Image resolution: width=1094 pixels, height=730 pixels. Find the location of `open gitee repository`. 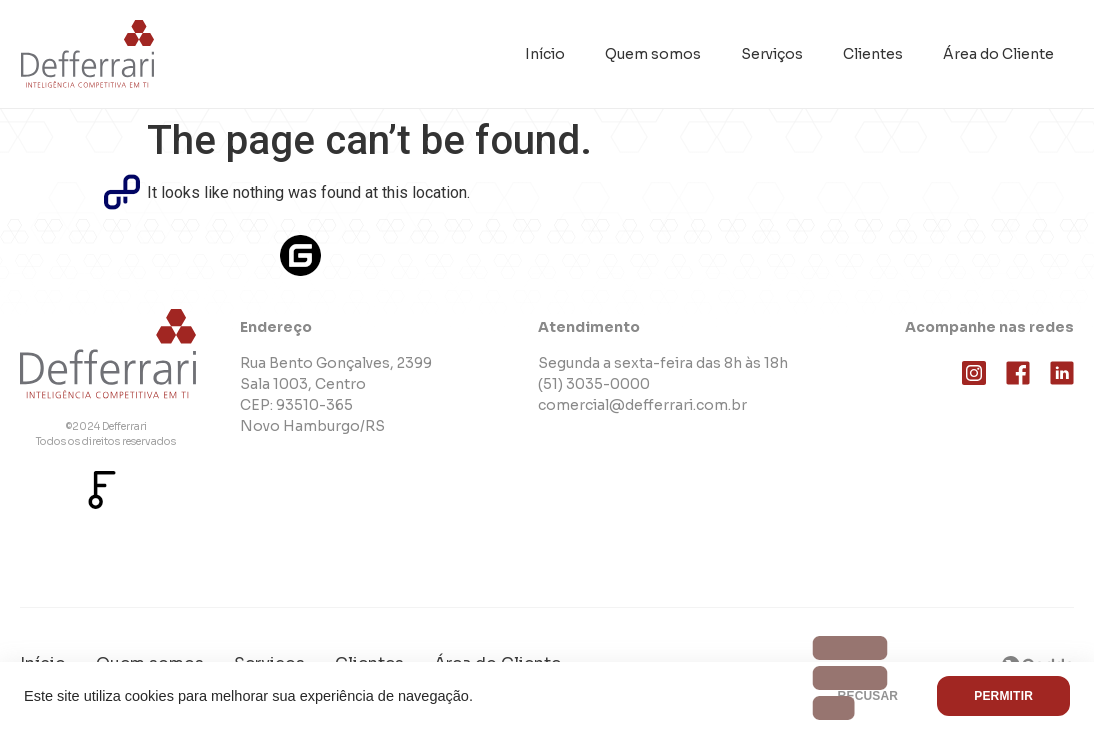

open gitee repository is located at coordinates (300, 255).